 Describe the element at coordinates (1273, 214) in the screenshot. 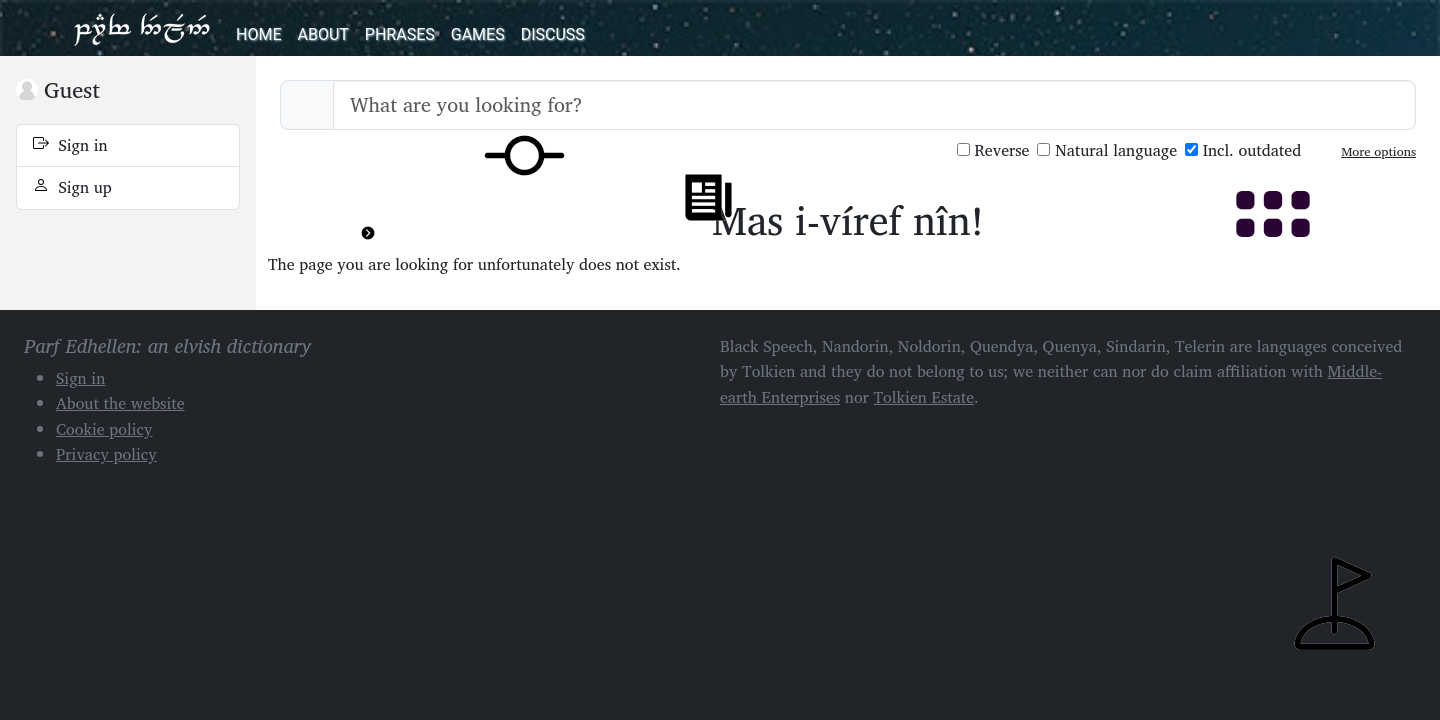

I see `drag to reorder or rearrange items` at that location.